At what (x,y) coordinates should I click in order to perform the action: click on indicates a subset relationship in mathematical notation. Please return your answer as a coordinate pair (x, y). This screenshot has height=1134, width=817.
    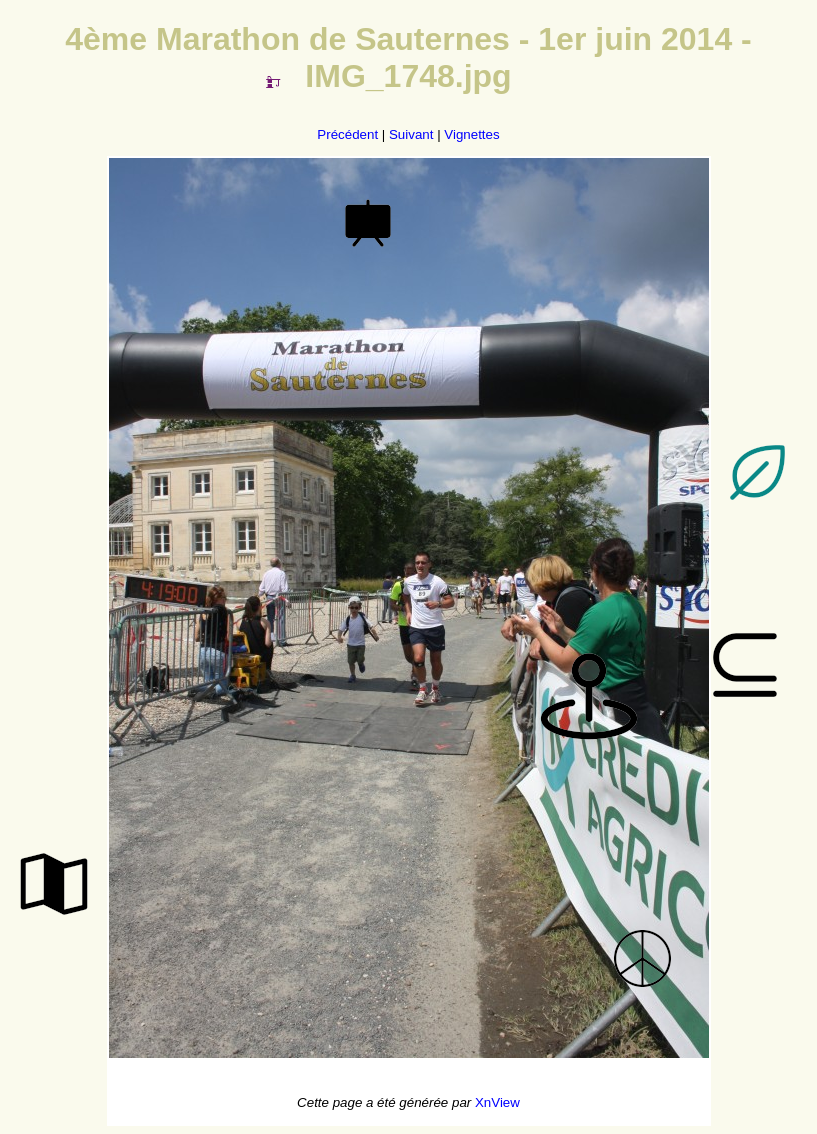
    Looking at the image, I should click on (746, 663).